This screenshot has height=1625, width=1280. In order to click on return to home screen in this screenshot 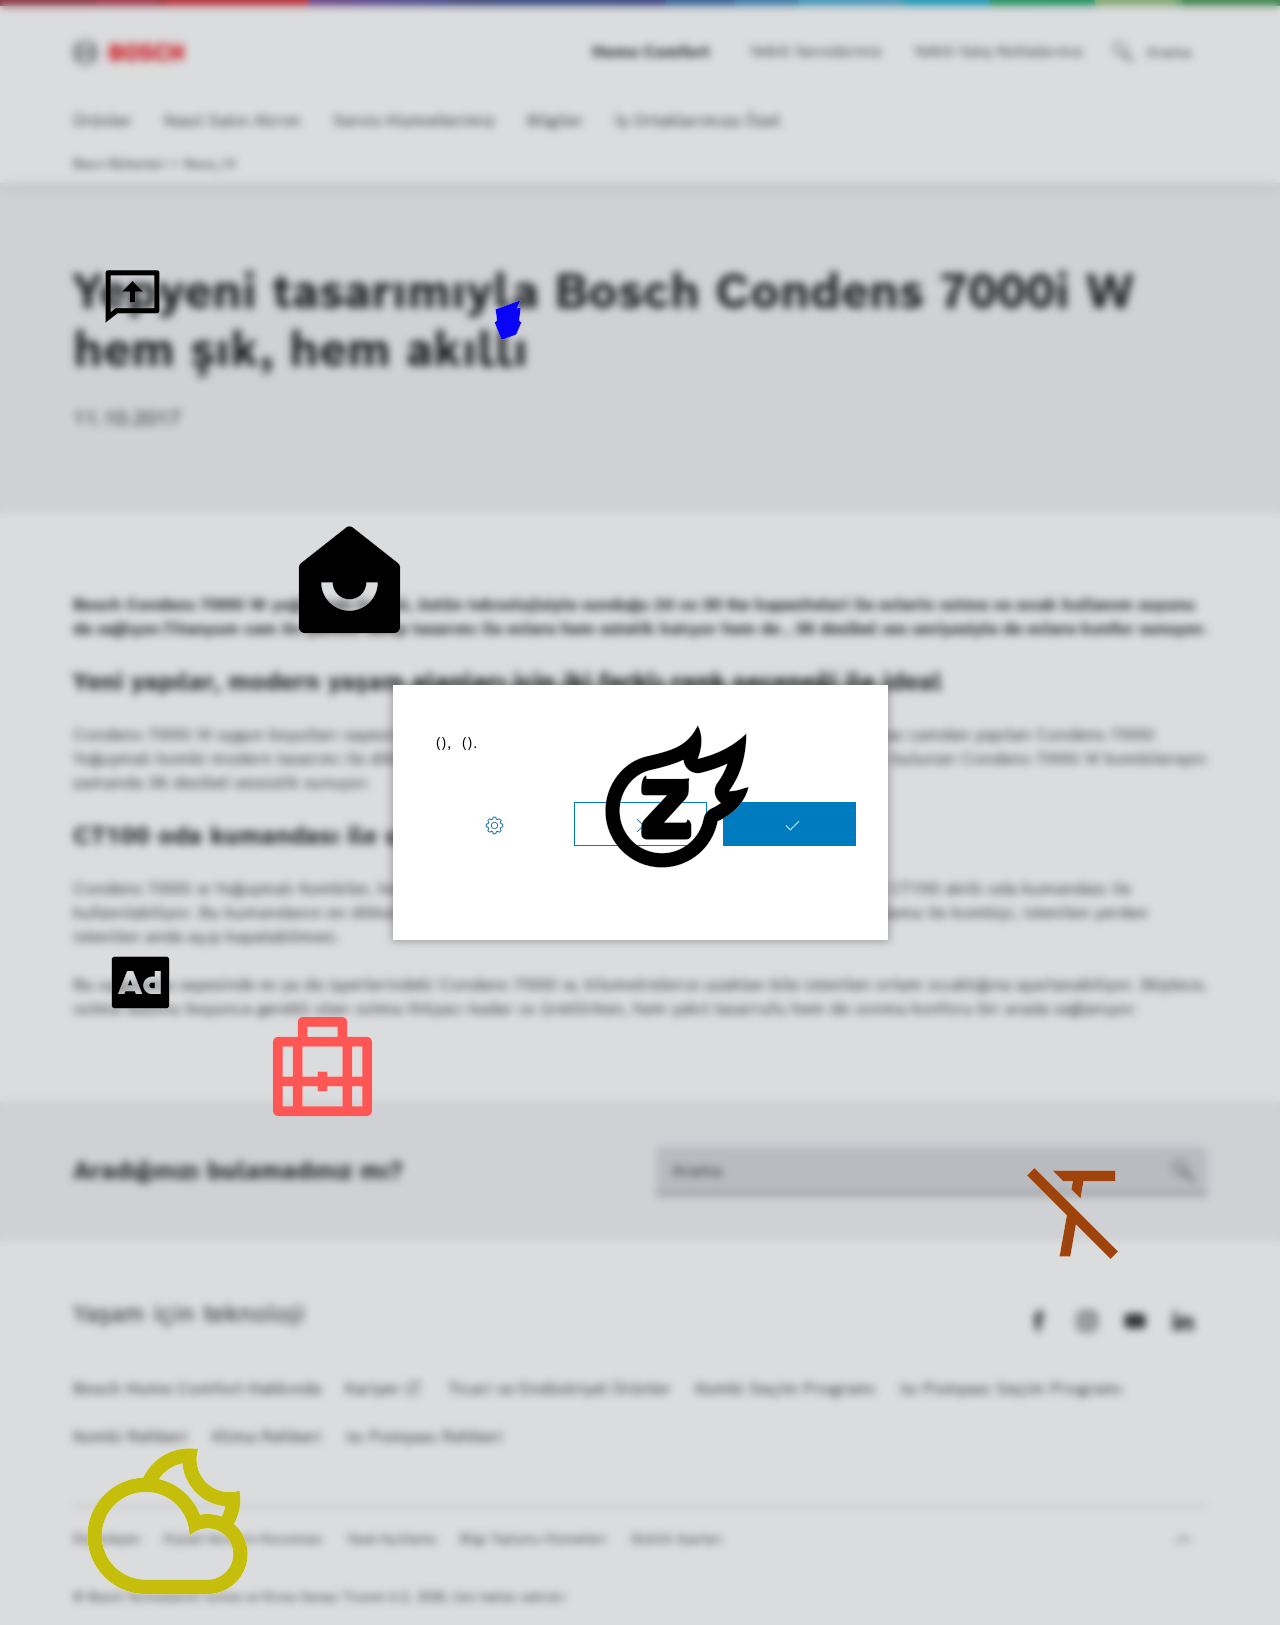, I will do `click(349, 582)`.